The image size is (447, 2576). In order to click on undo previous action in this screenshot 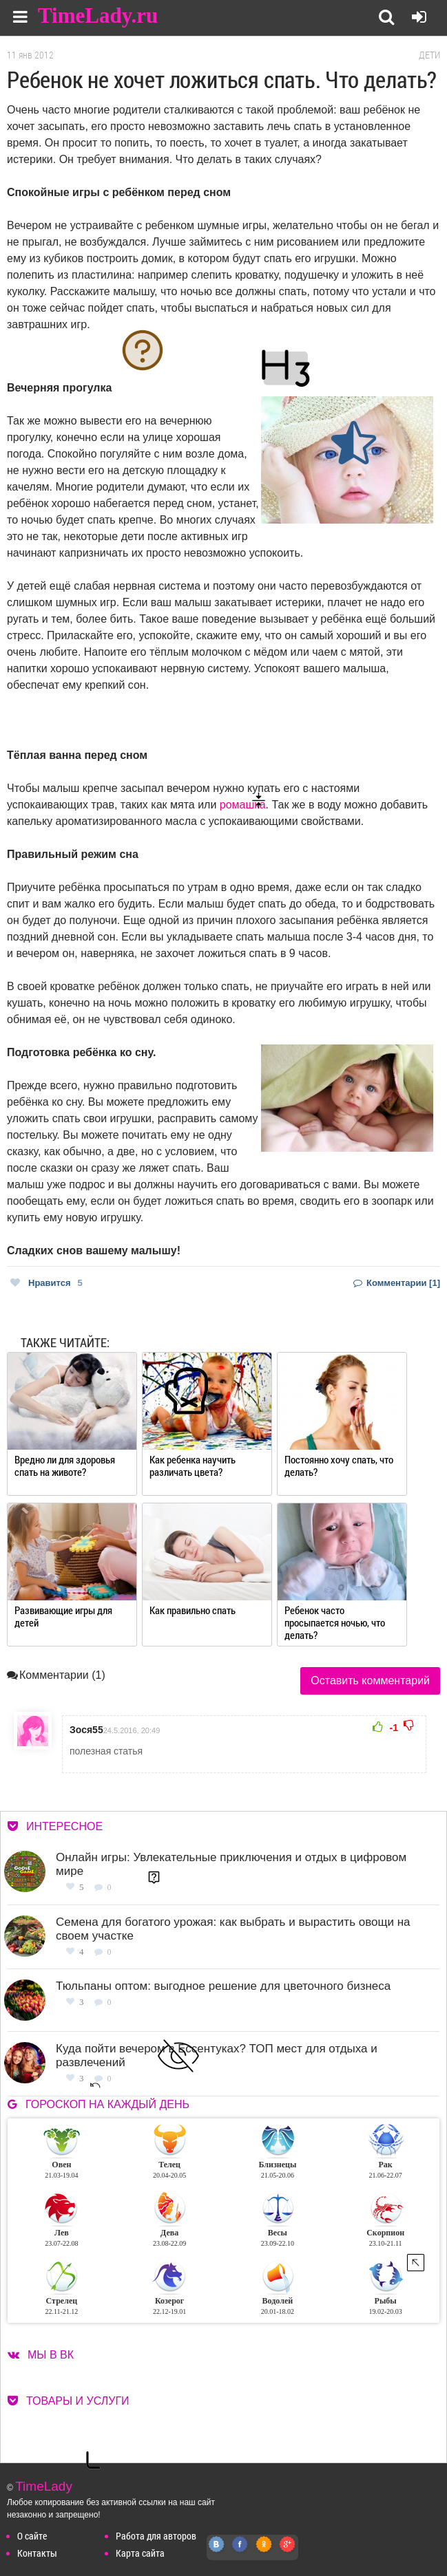, I will do `click(95, 2085)`.